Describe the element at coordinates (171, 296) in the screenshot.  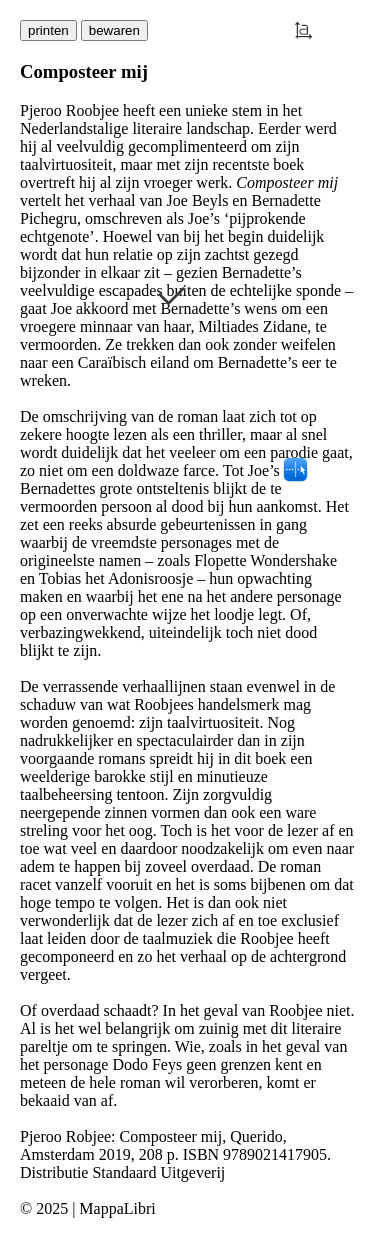
I see `mark a task as complete` at that location.